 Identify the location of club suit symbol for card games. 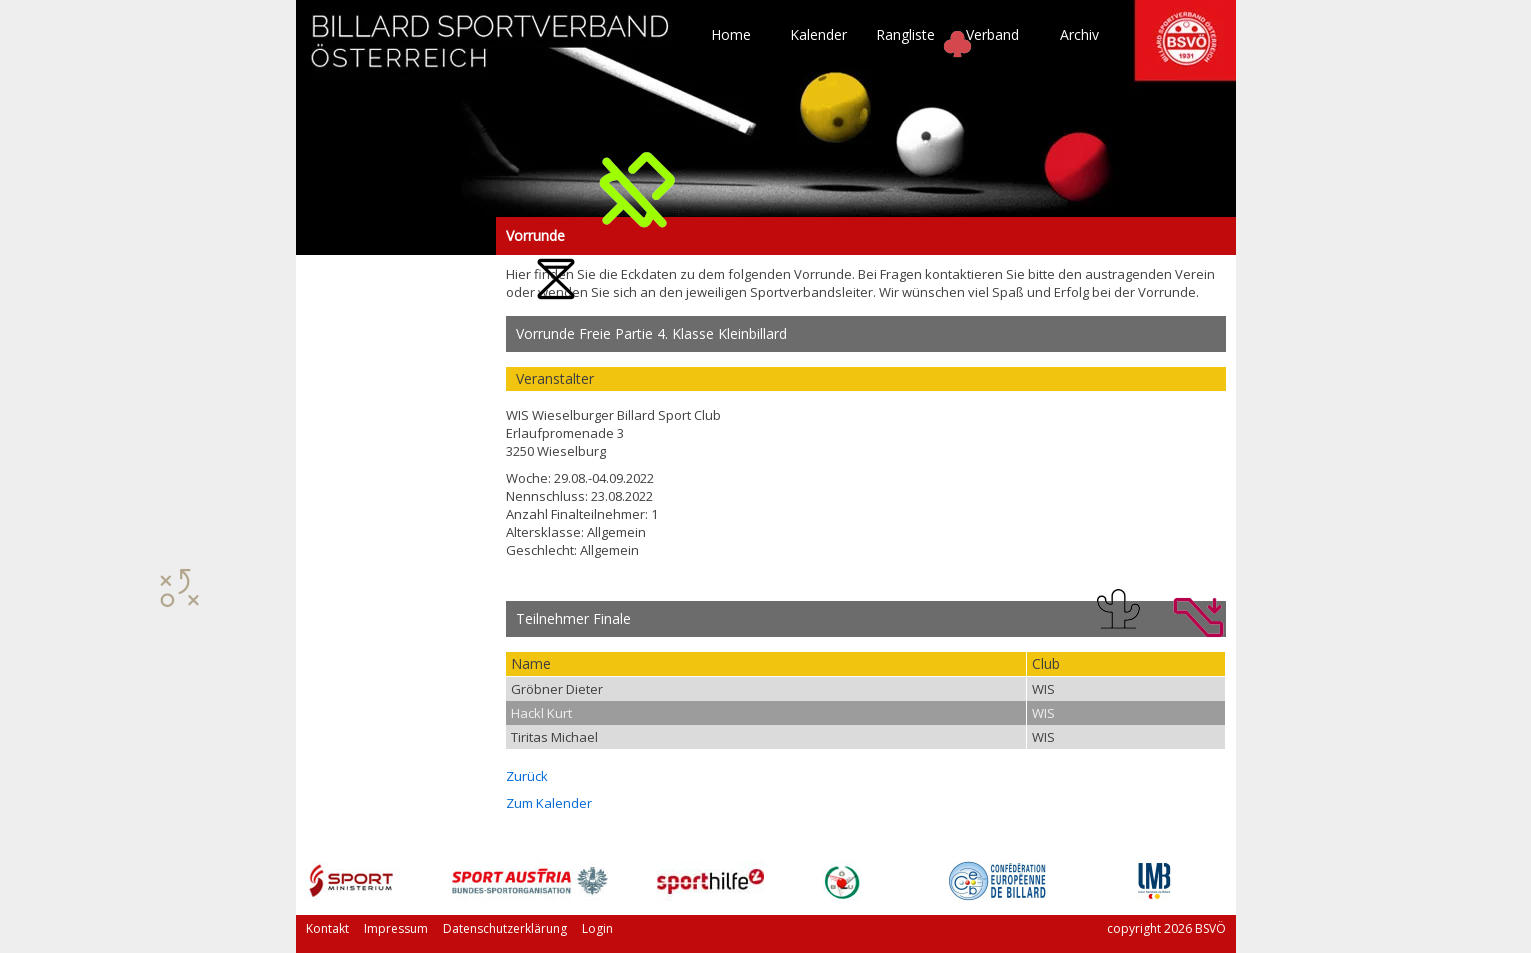
(957, 44).